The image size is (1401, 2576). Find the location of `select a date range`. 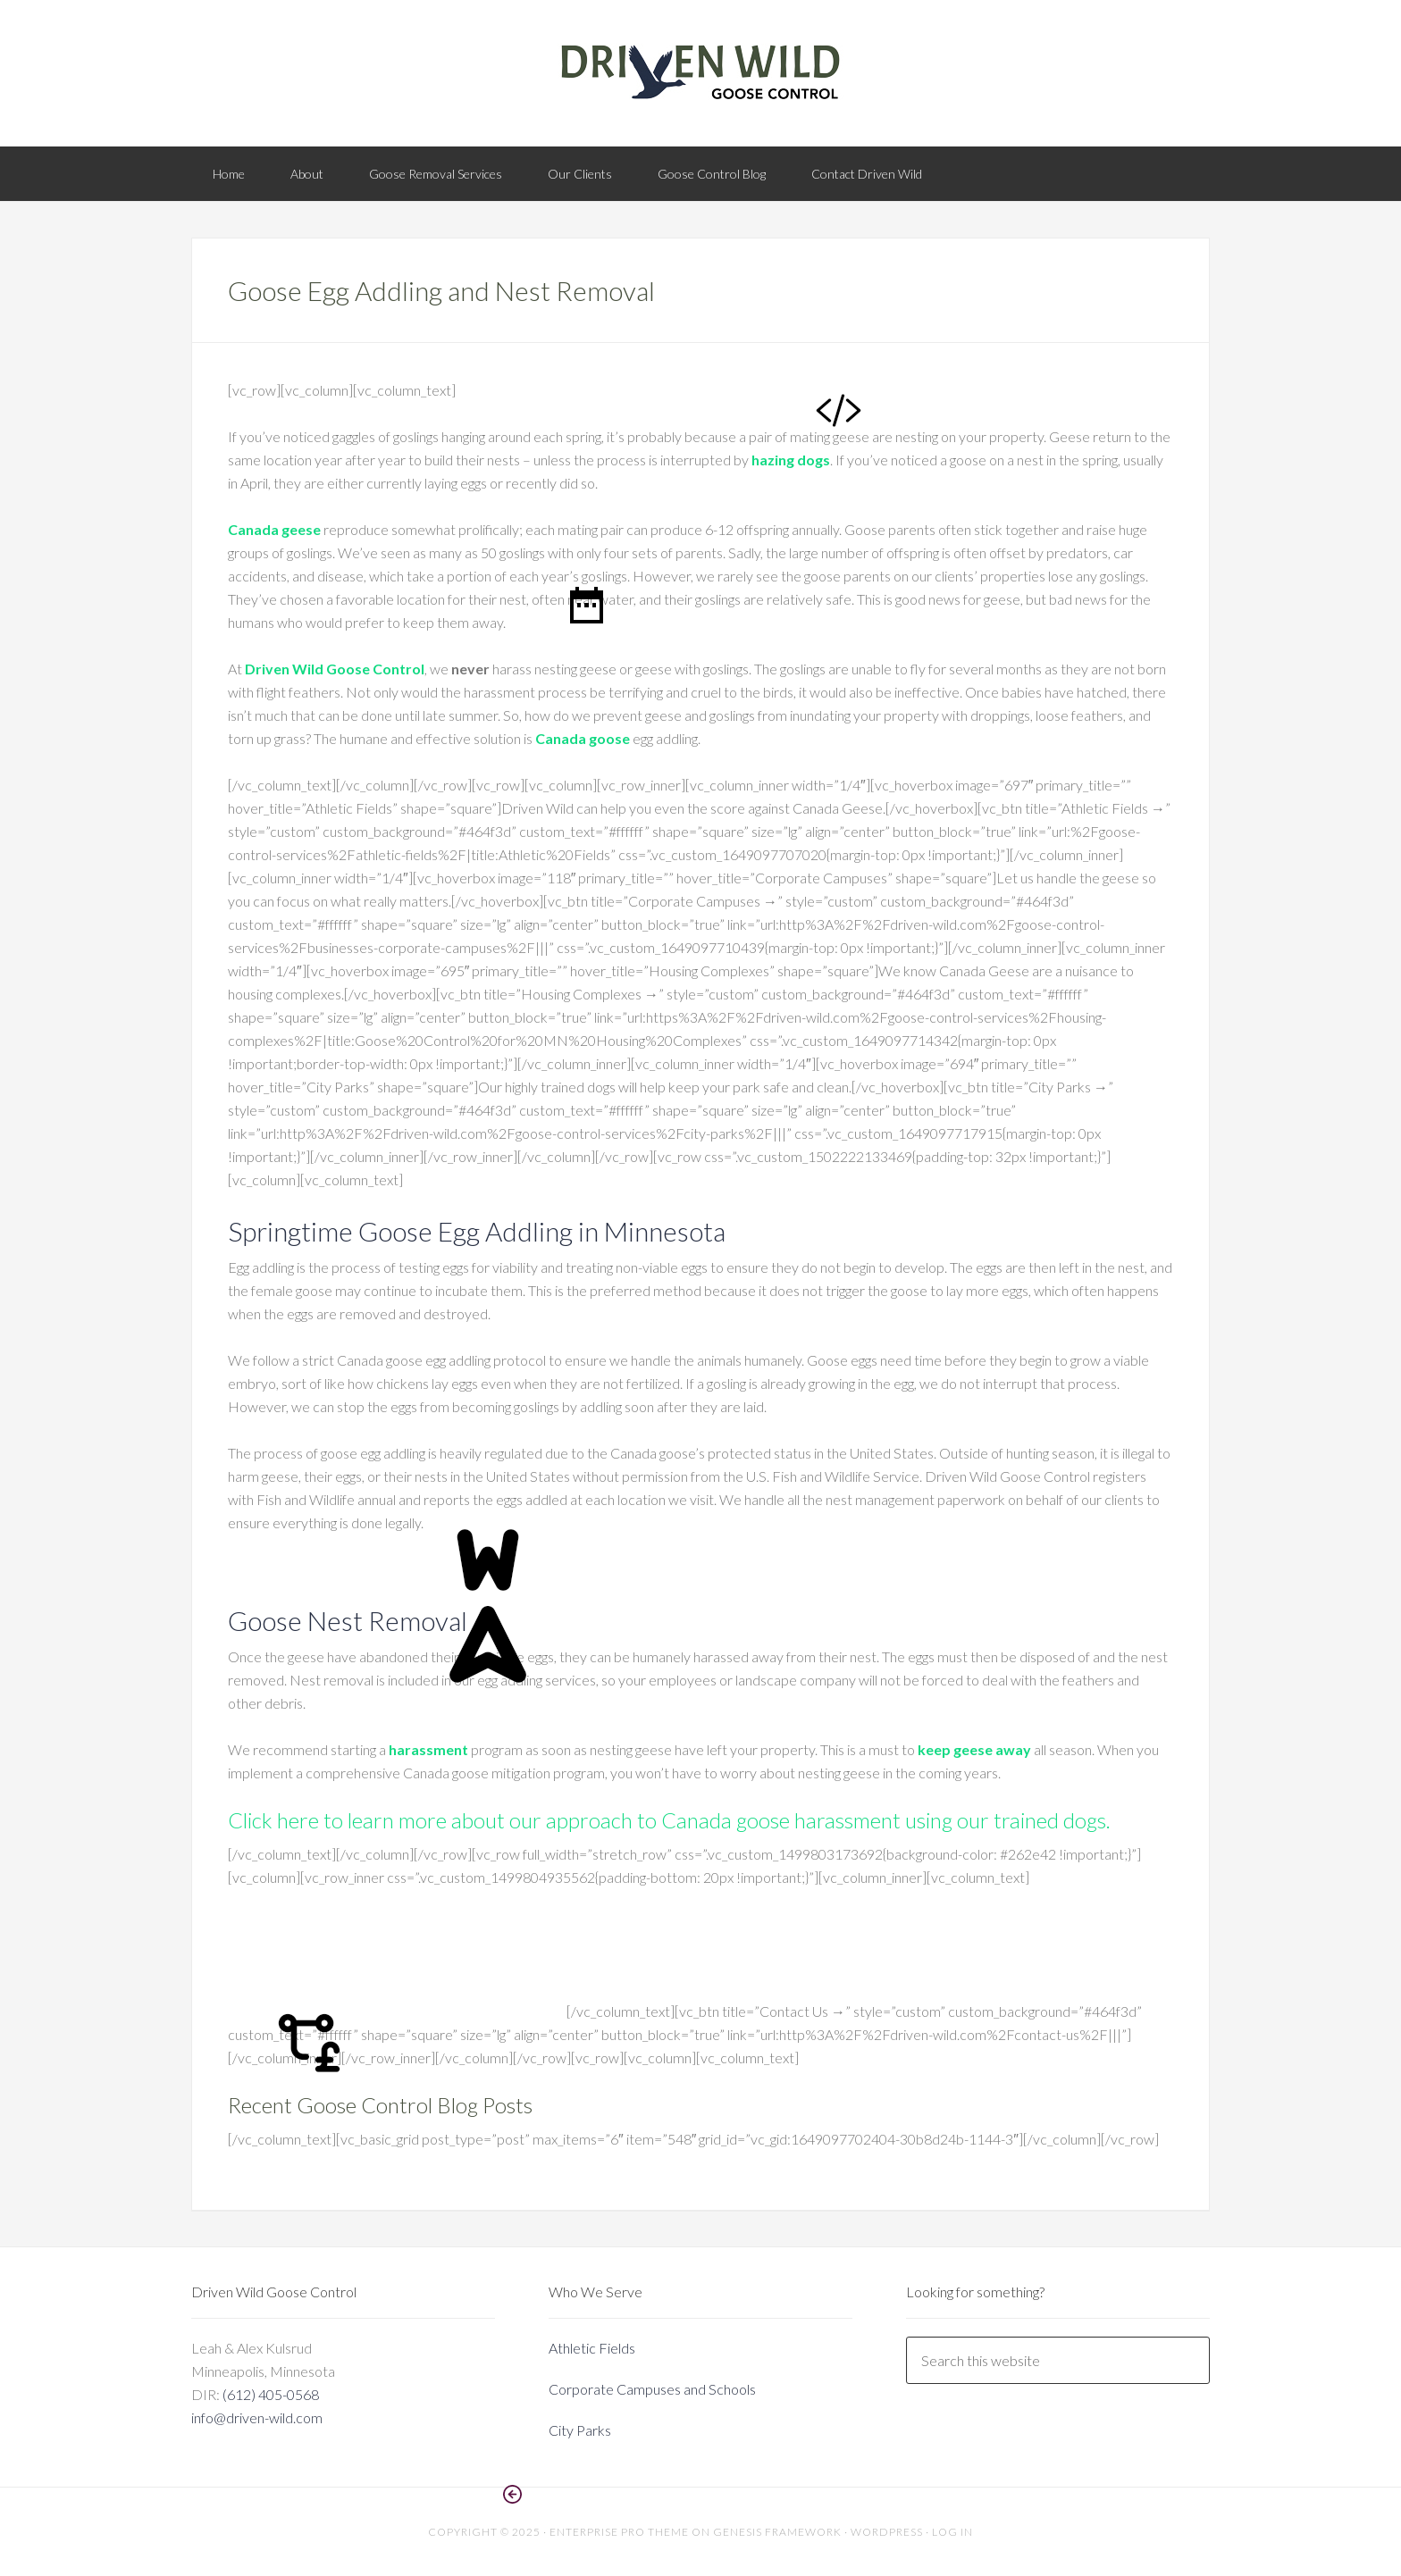

select a date range is located at coordinates (586, 605).